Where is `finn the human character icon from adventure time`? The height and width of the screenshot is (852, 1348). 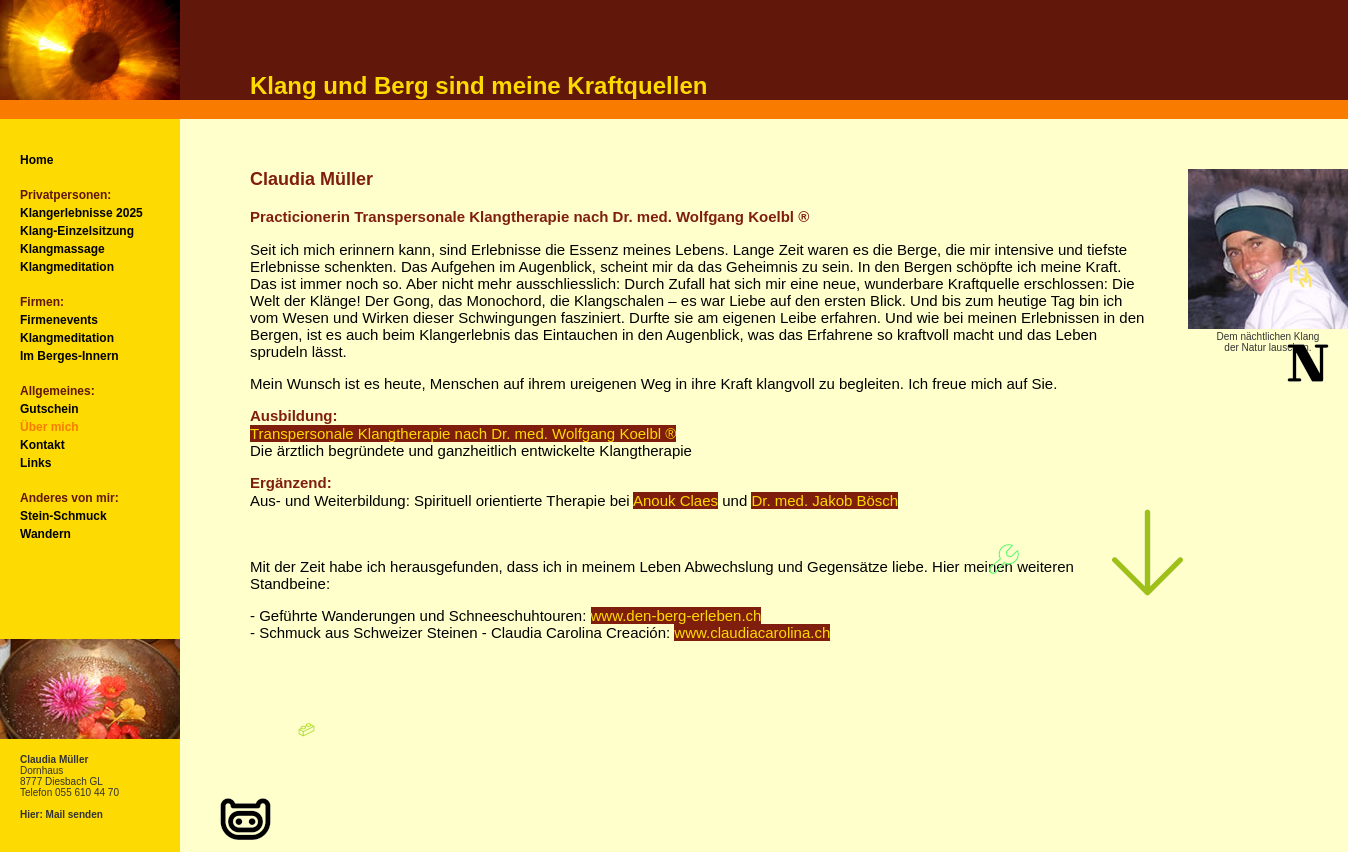 finn the human character icon from adventure time is located at coordinates (245, 817).